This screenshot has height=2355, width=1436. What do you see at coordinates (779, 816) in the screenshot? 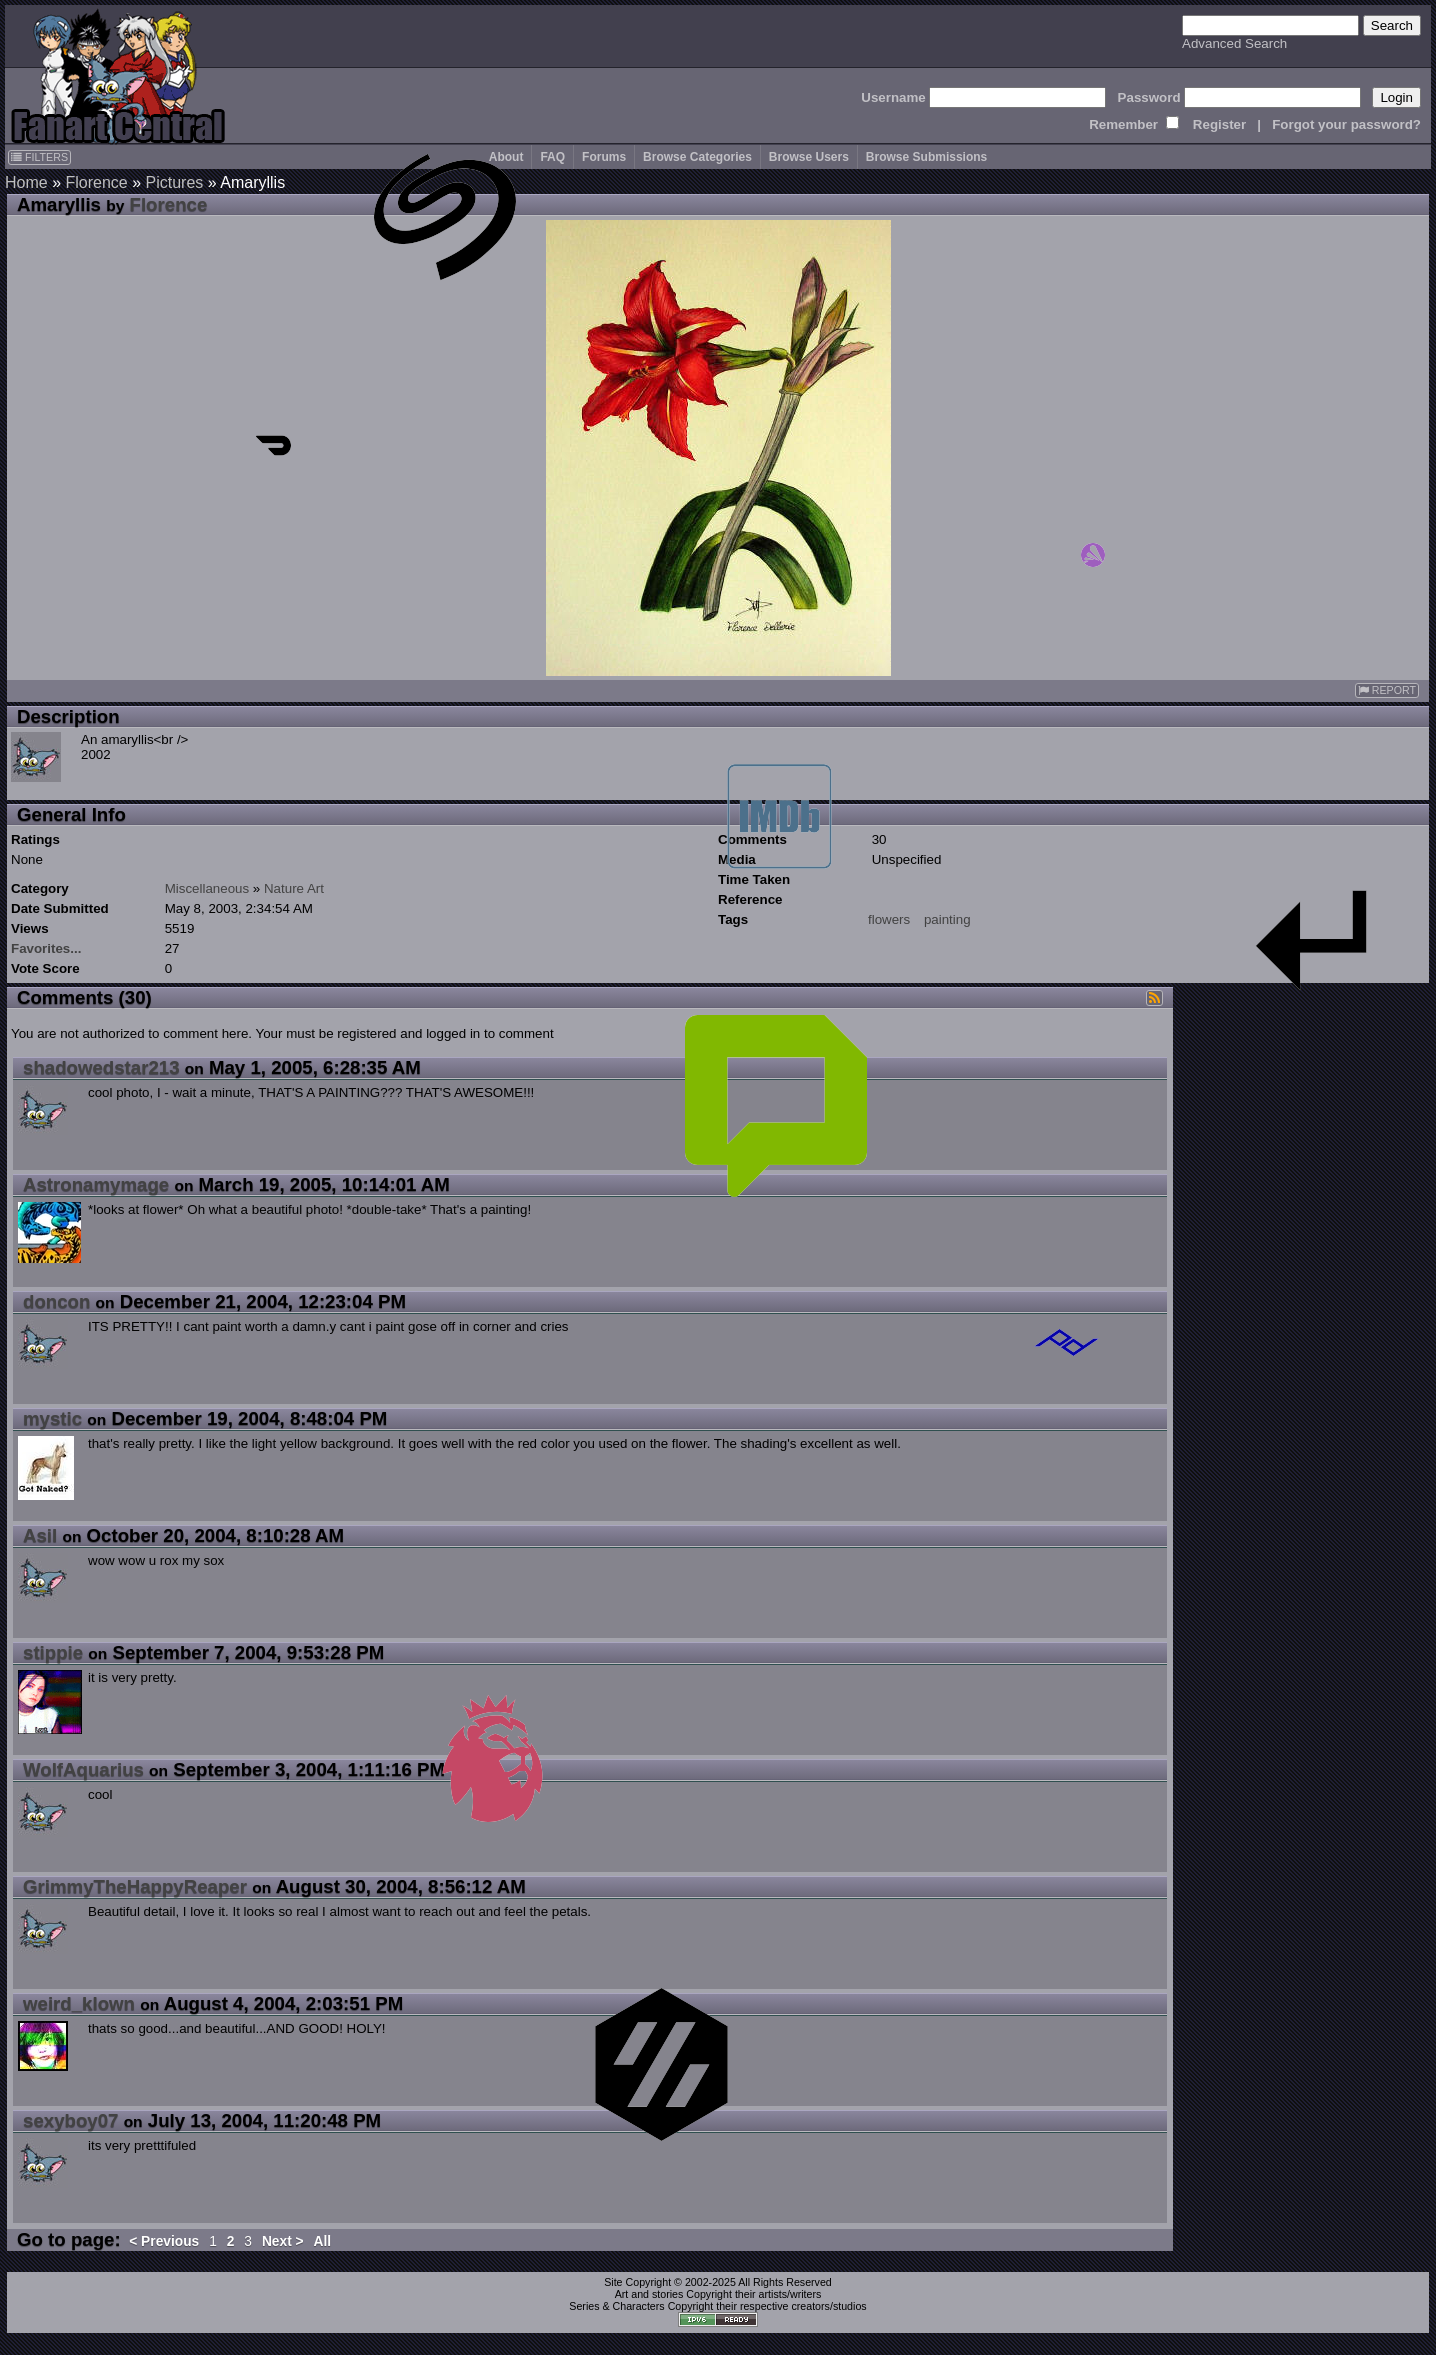
I see `open the IMDb app or website` at bounding box center [779, 816].